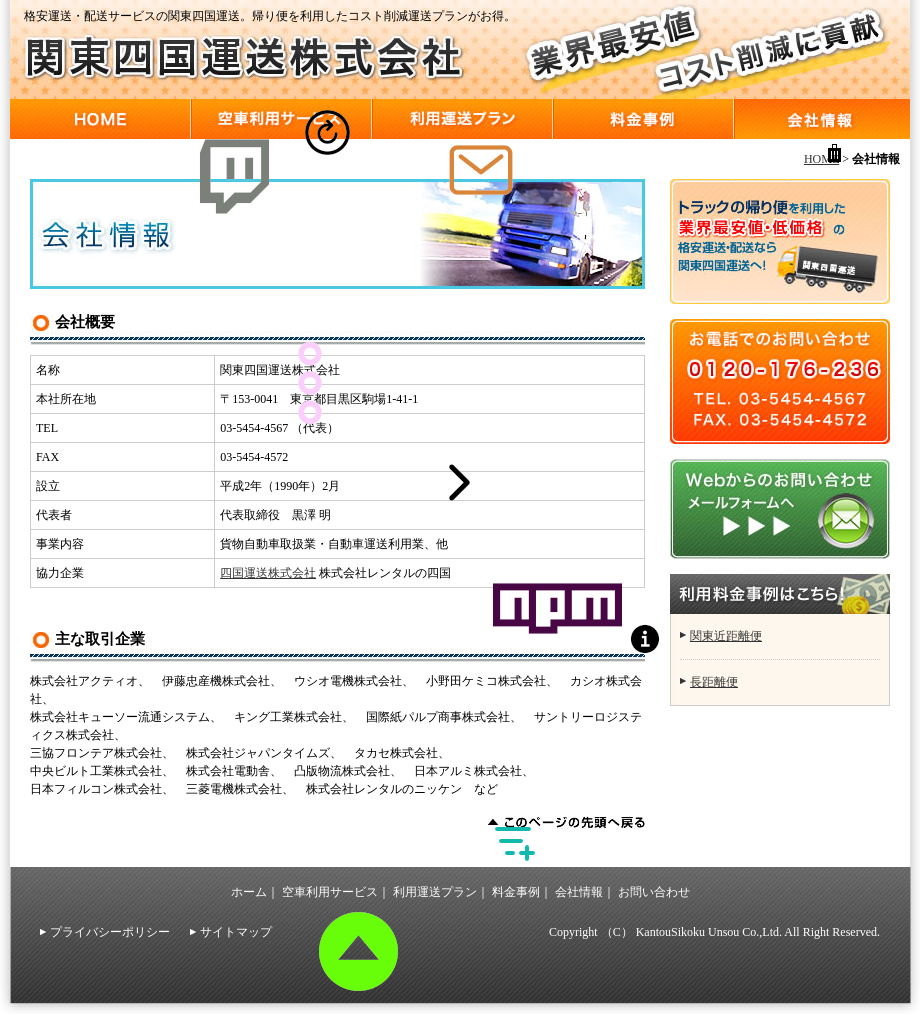 The height and width of the screenshot is (1014, 920). I want to click on view more information or details, so click(645, 639).